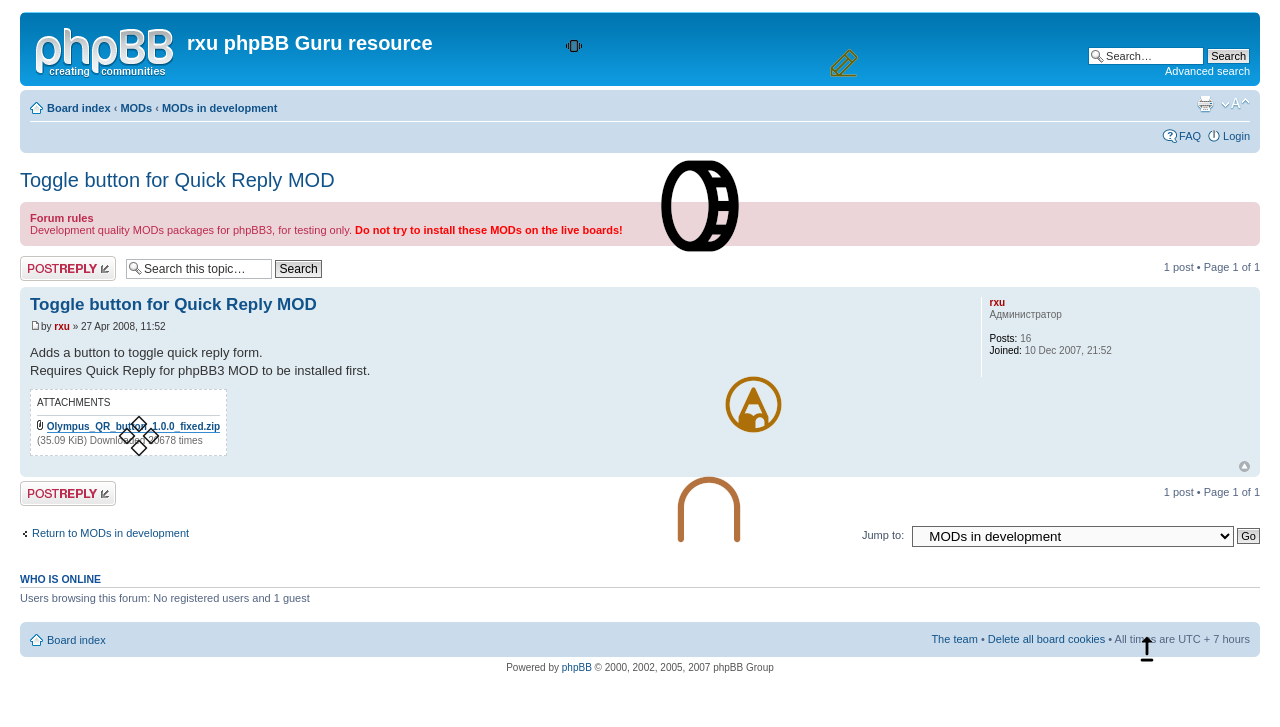 The image size is (1280, 727). Describe the element at coordinates (709, 511) in the screenshot. I see `indicates a set intersection operation` at that location.